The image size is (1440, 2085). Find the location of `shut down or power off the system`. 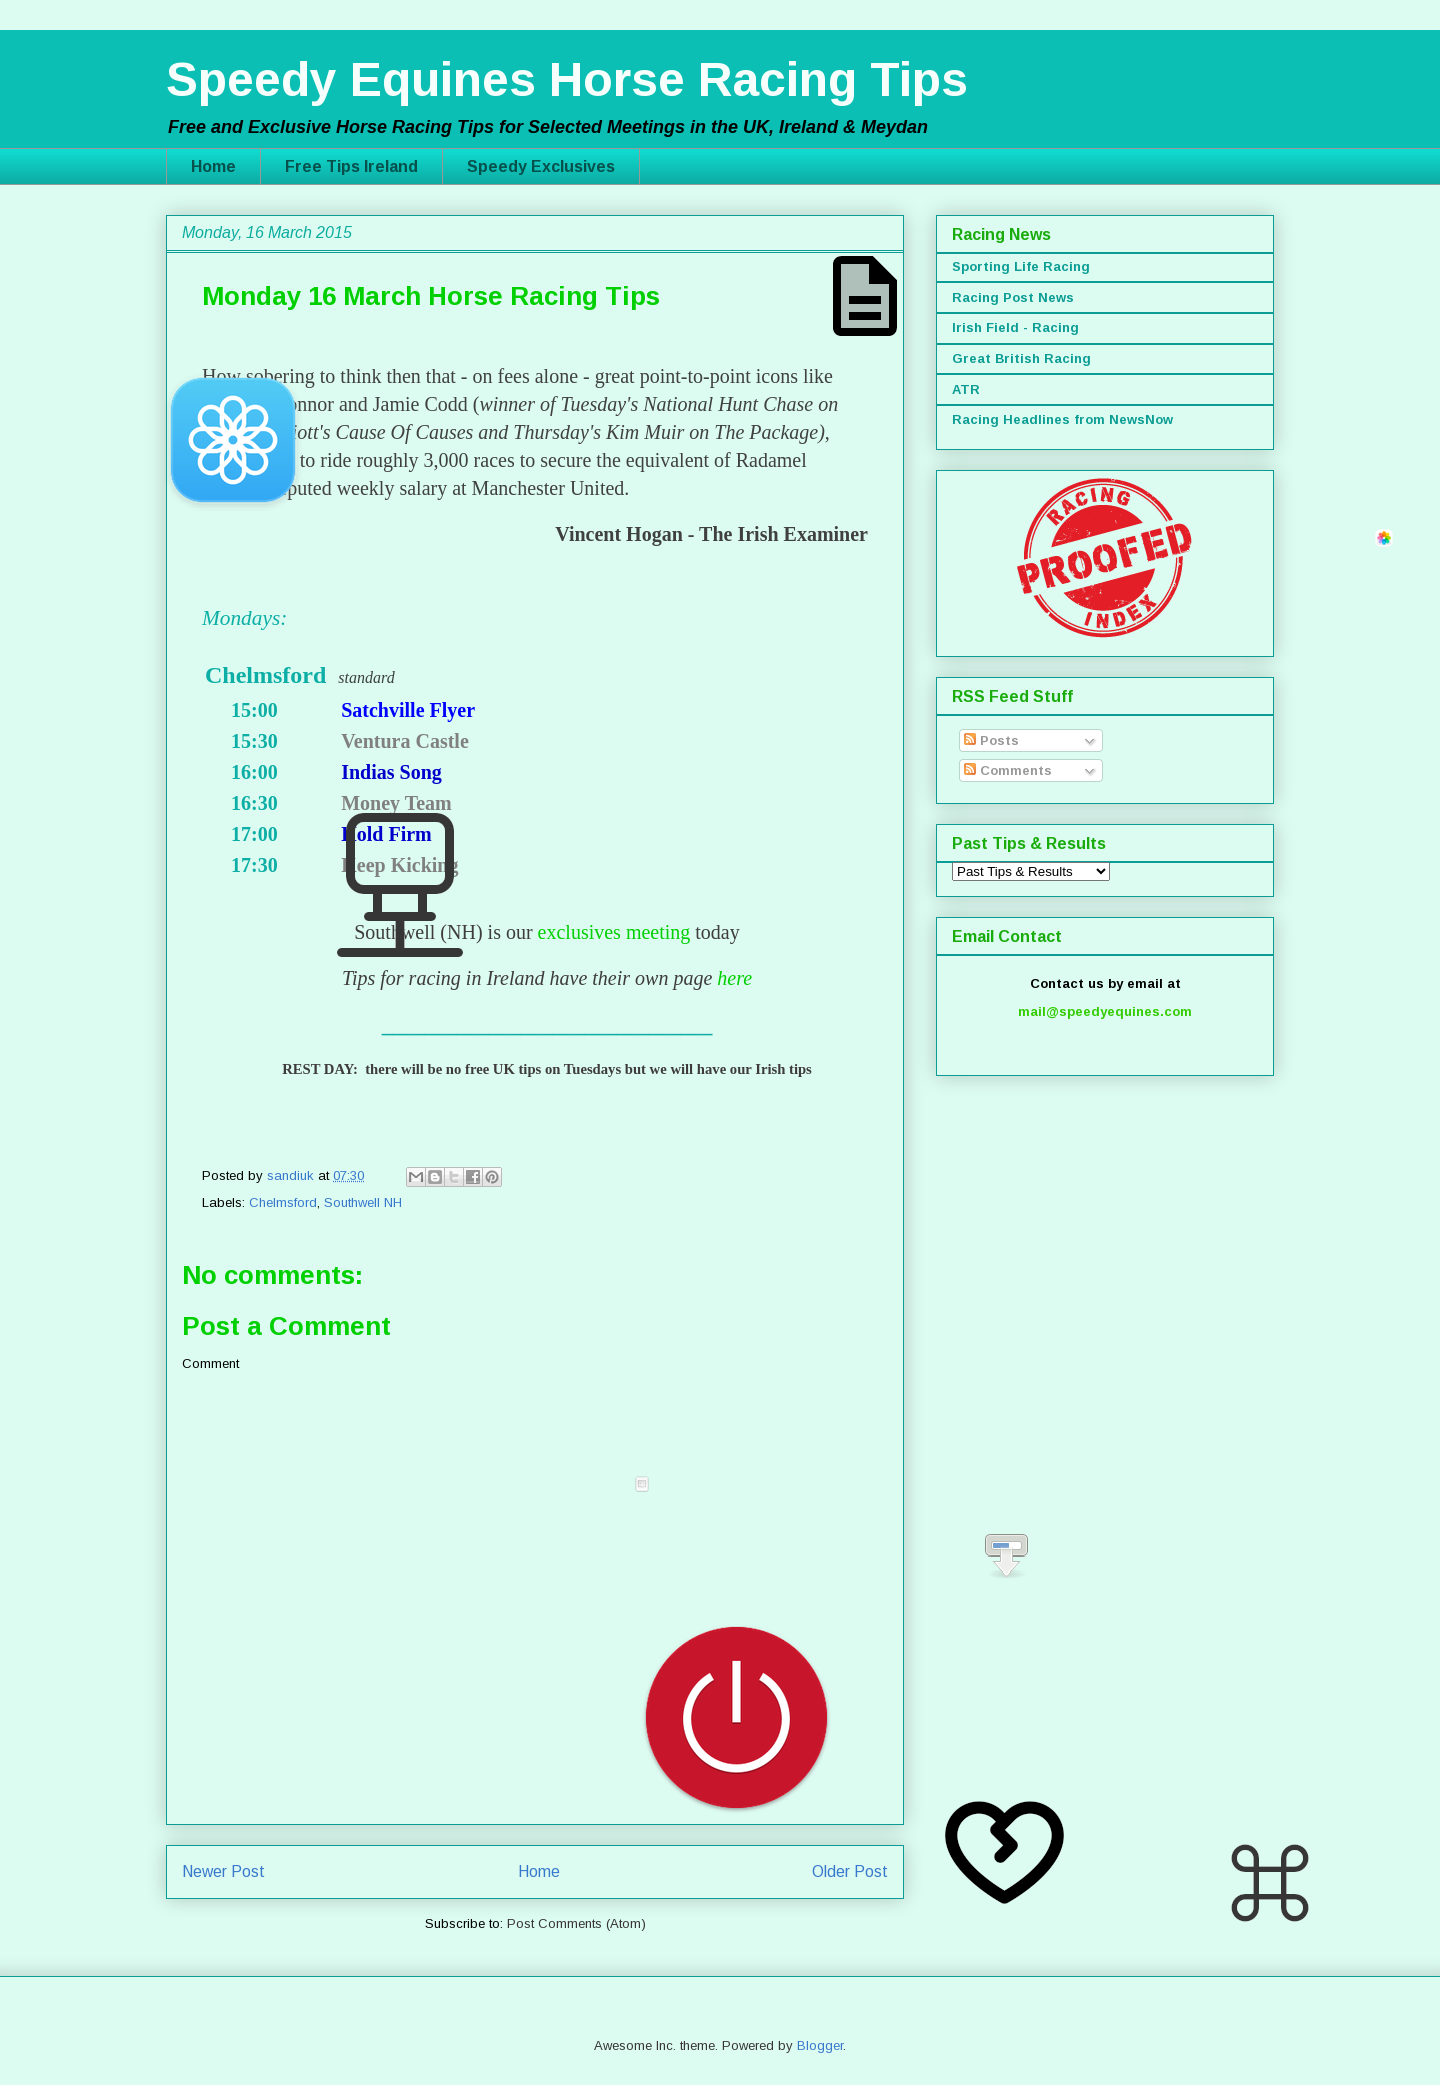

shut down or power off the system is located at coordinates (736, 1717).